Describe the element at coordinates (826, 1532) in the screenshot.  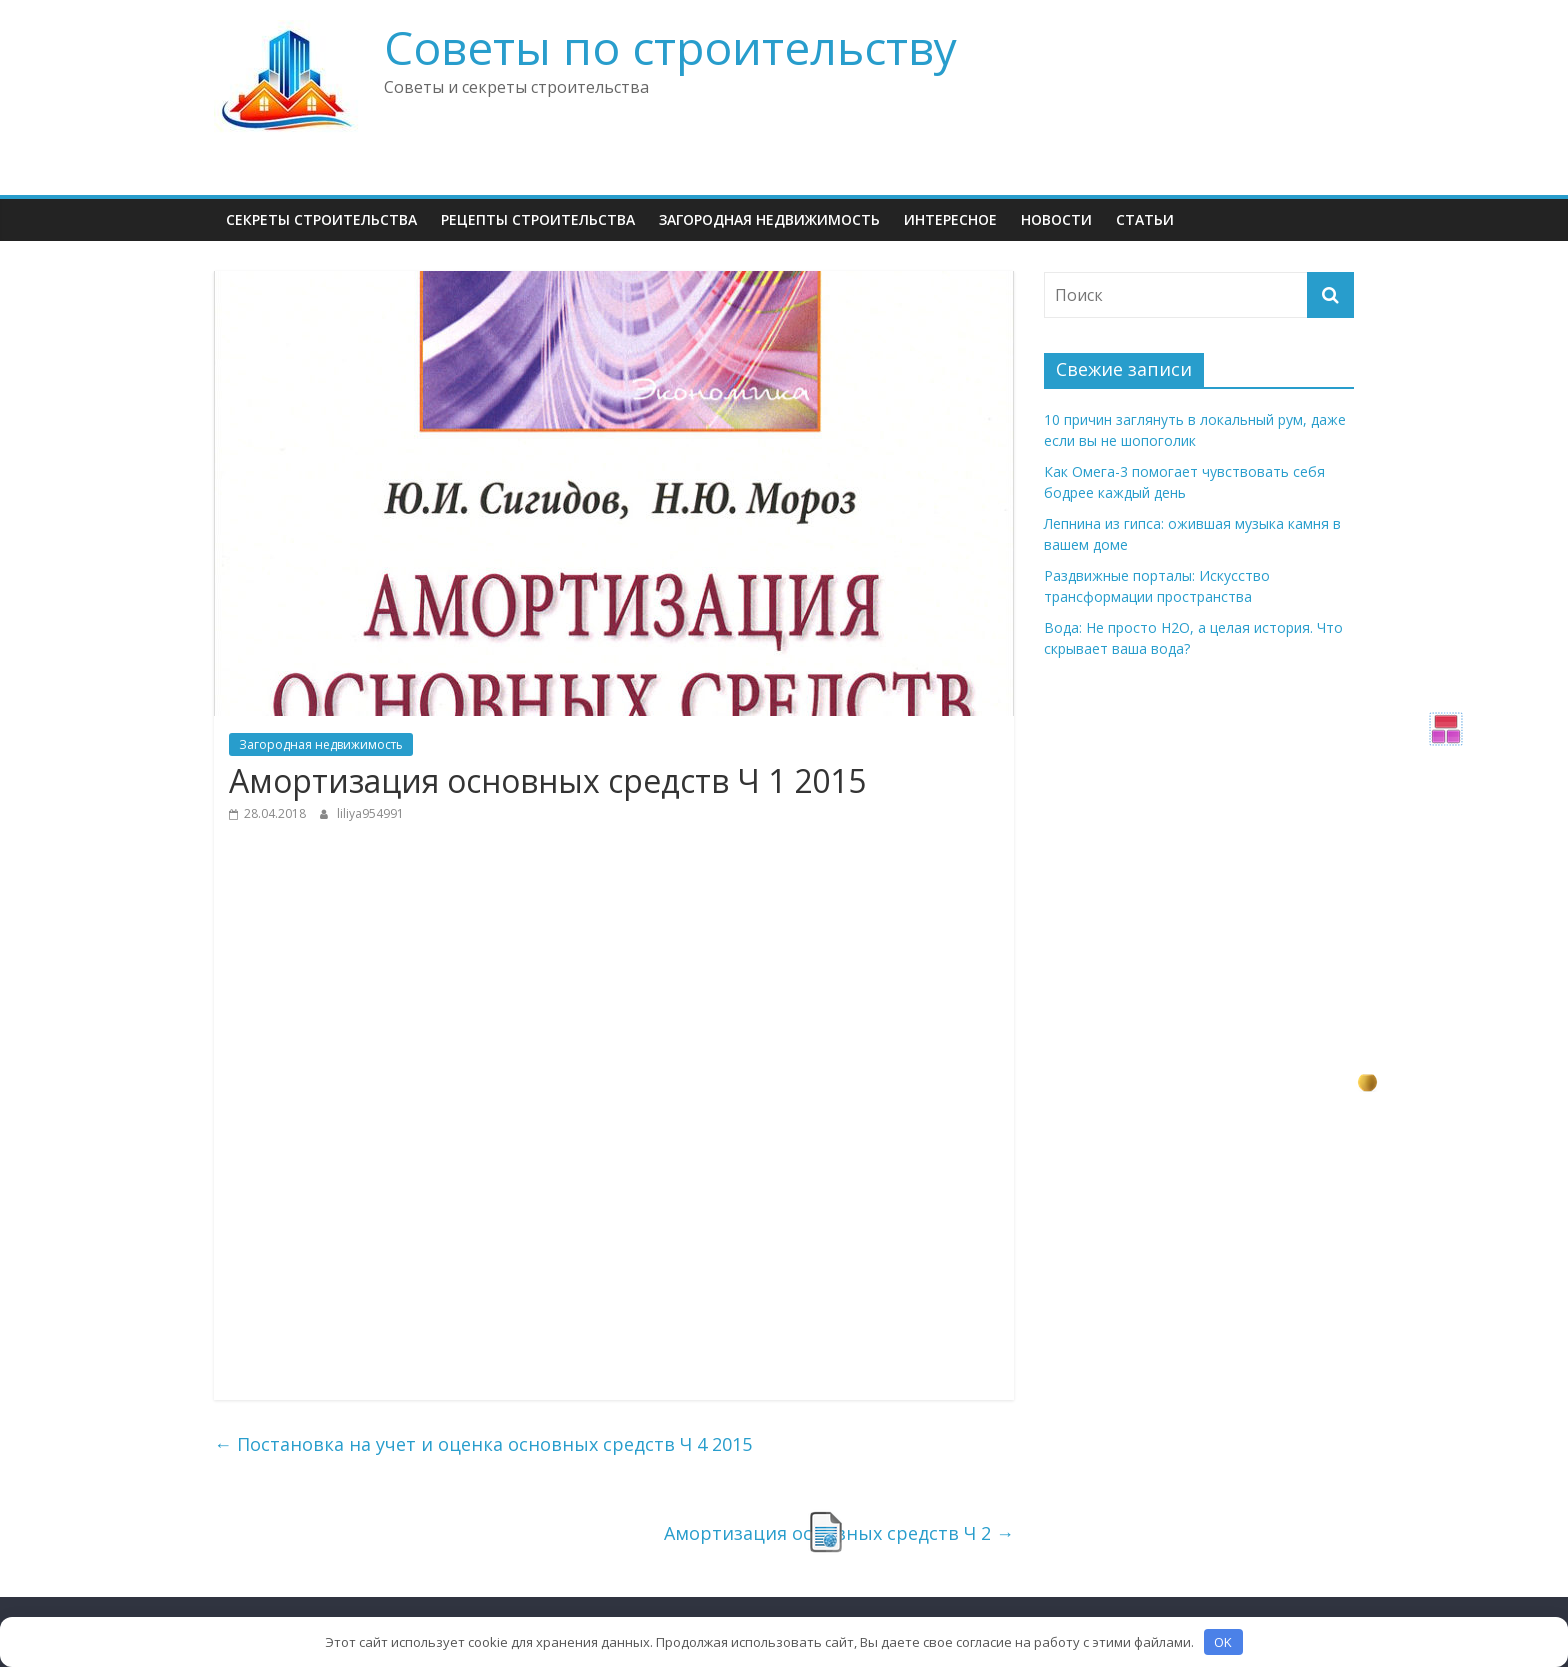
I see `open a libreoffice web document` at that location.